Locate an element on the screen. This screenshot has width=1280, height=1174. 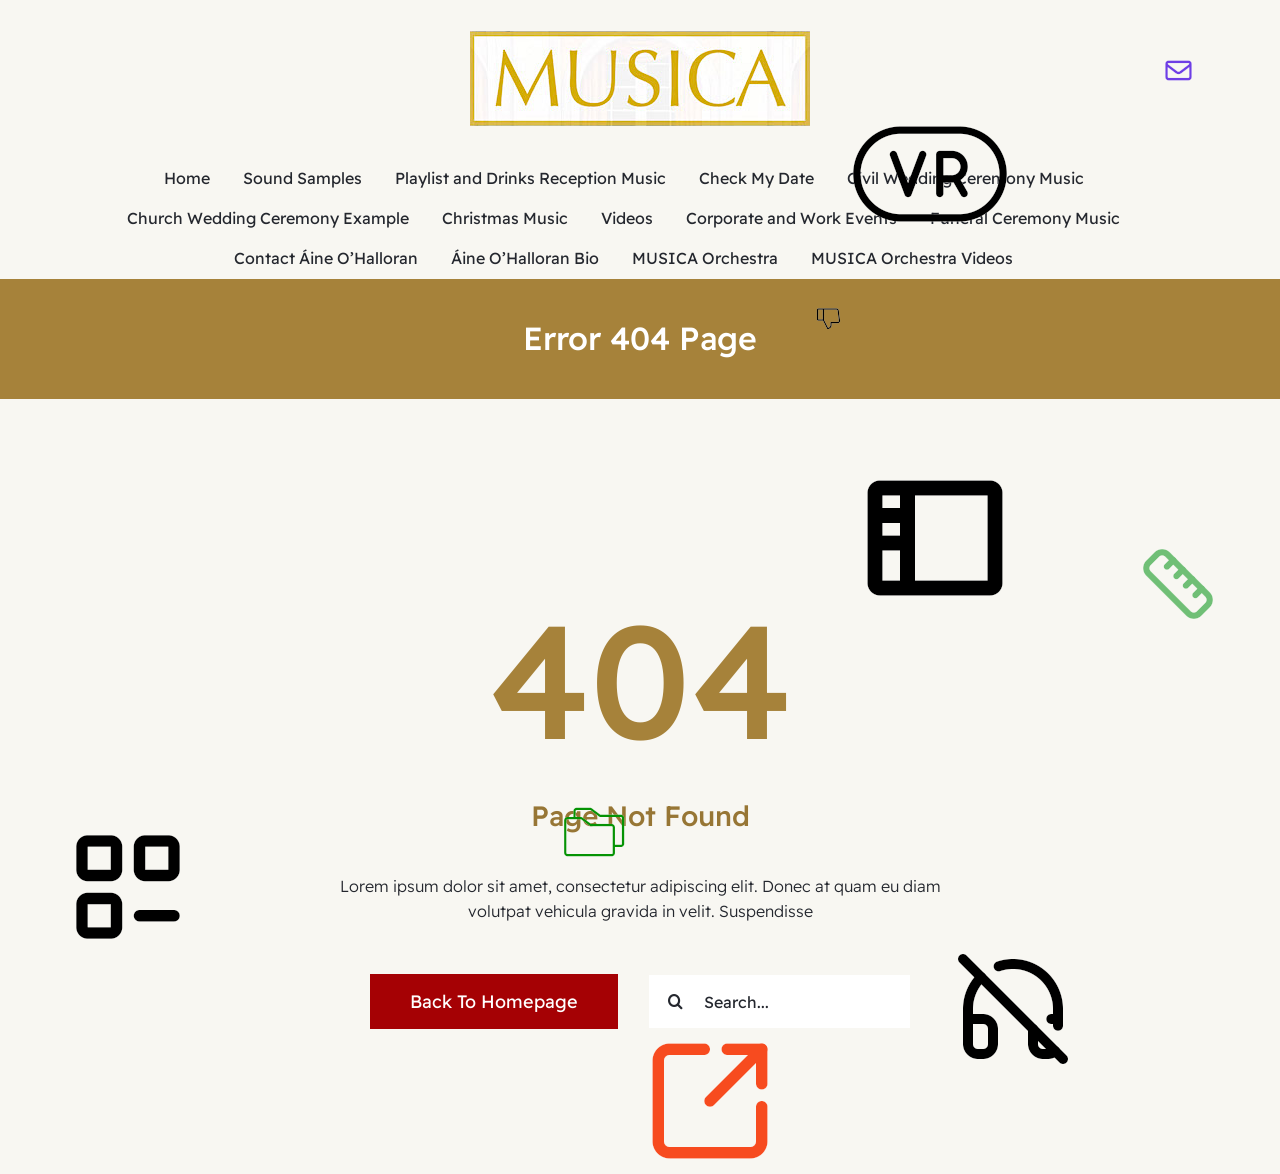
dislike or downvote content is located at coordinates (828, 317).